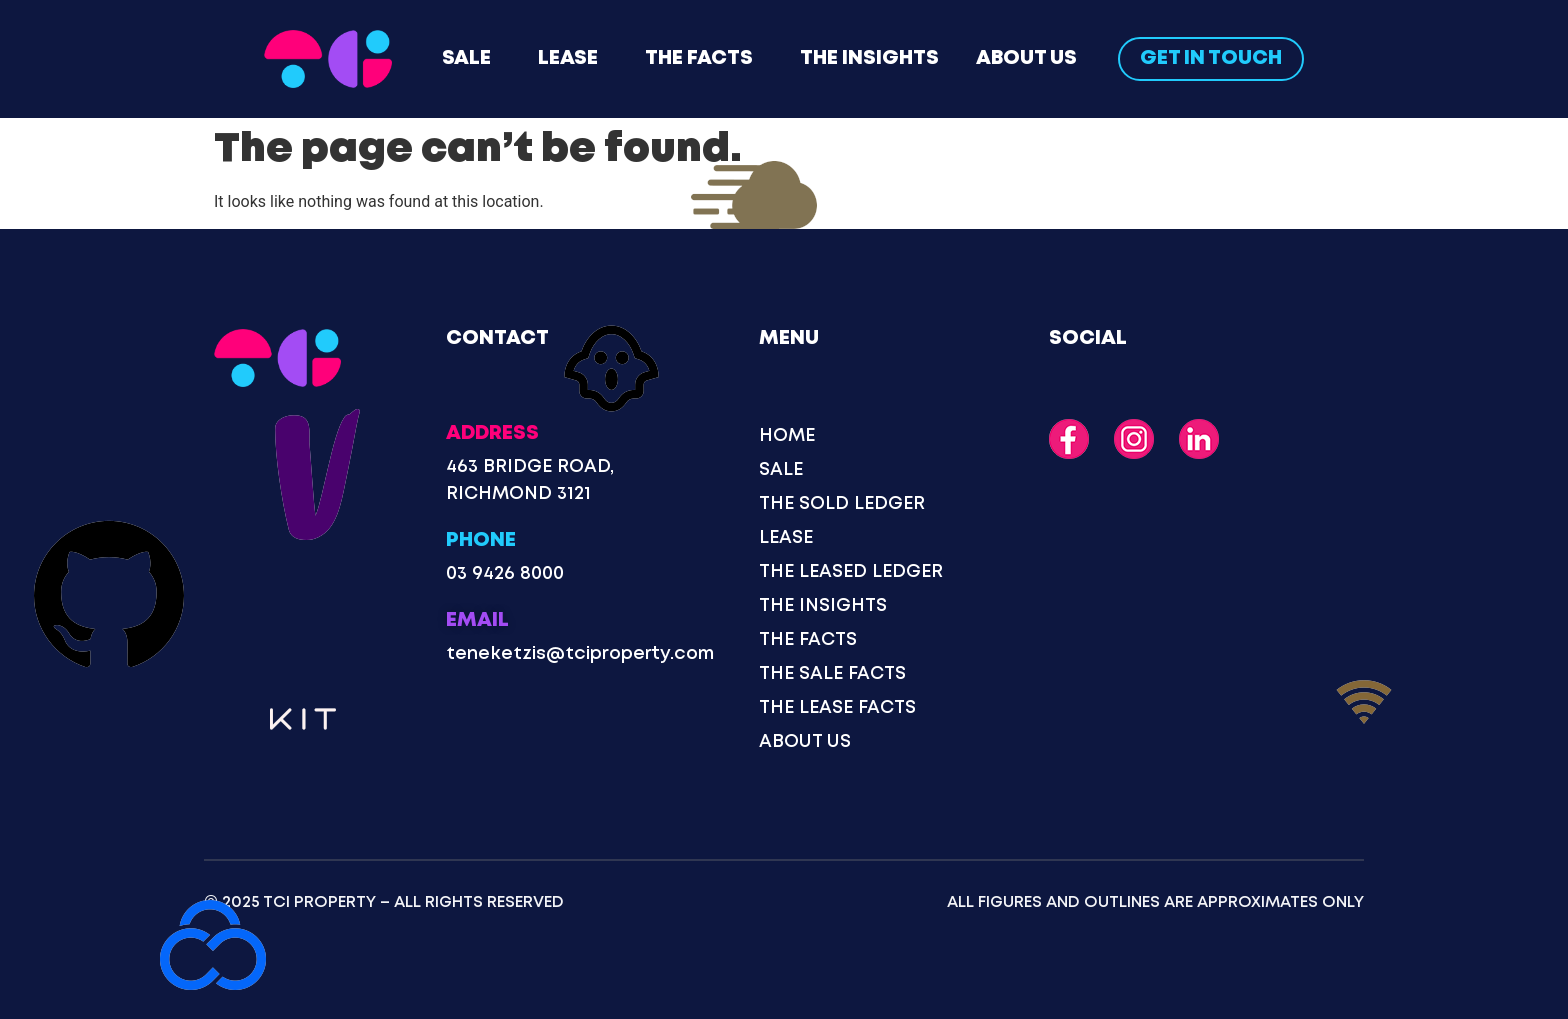 The width and height of the screenshot is (1568, 1019). I want to click on kit email marketing platform logo, so click(303, 719).